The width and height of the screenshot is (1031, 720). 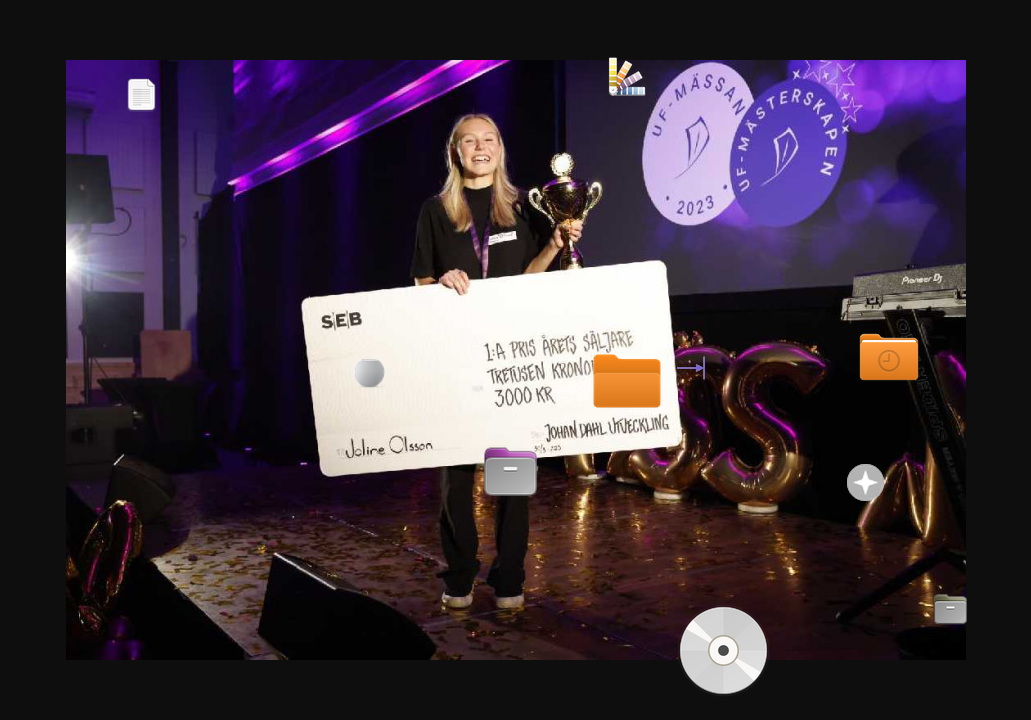 What do you see at coordinates (865, 482) in the screenshot?
I see `remove trusted status from a bluetooth device` at bounding box center [865, 482].